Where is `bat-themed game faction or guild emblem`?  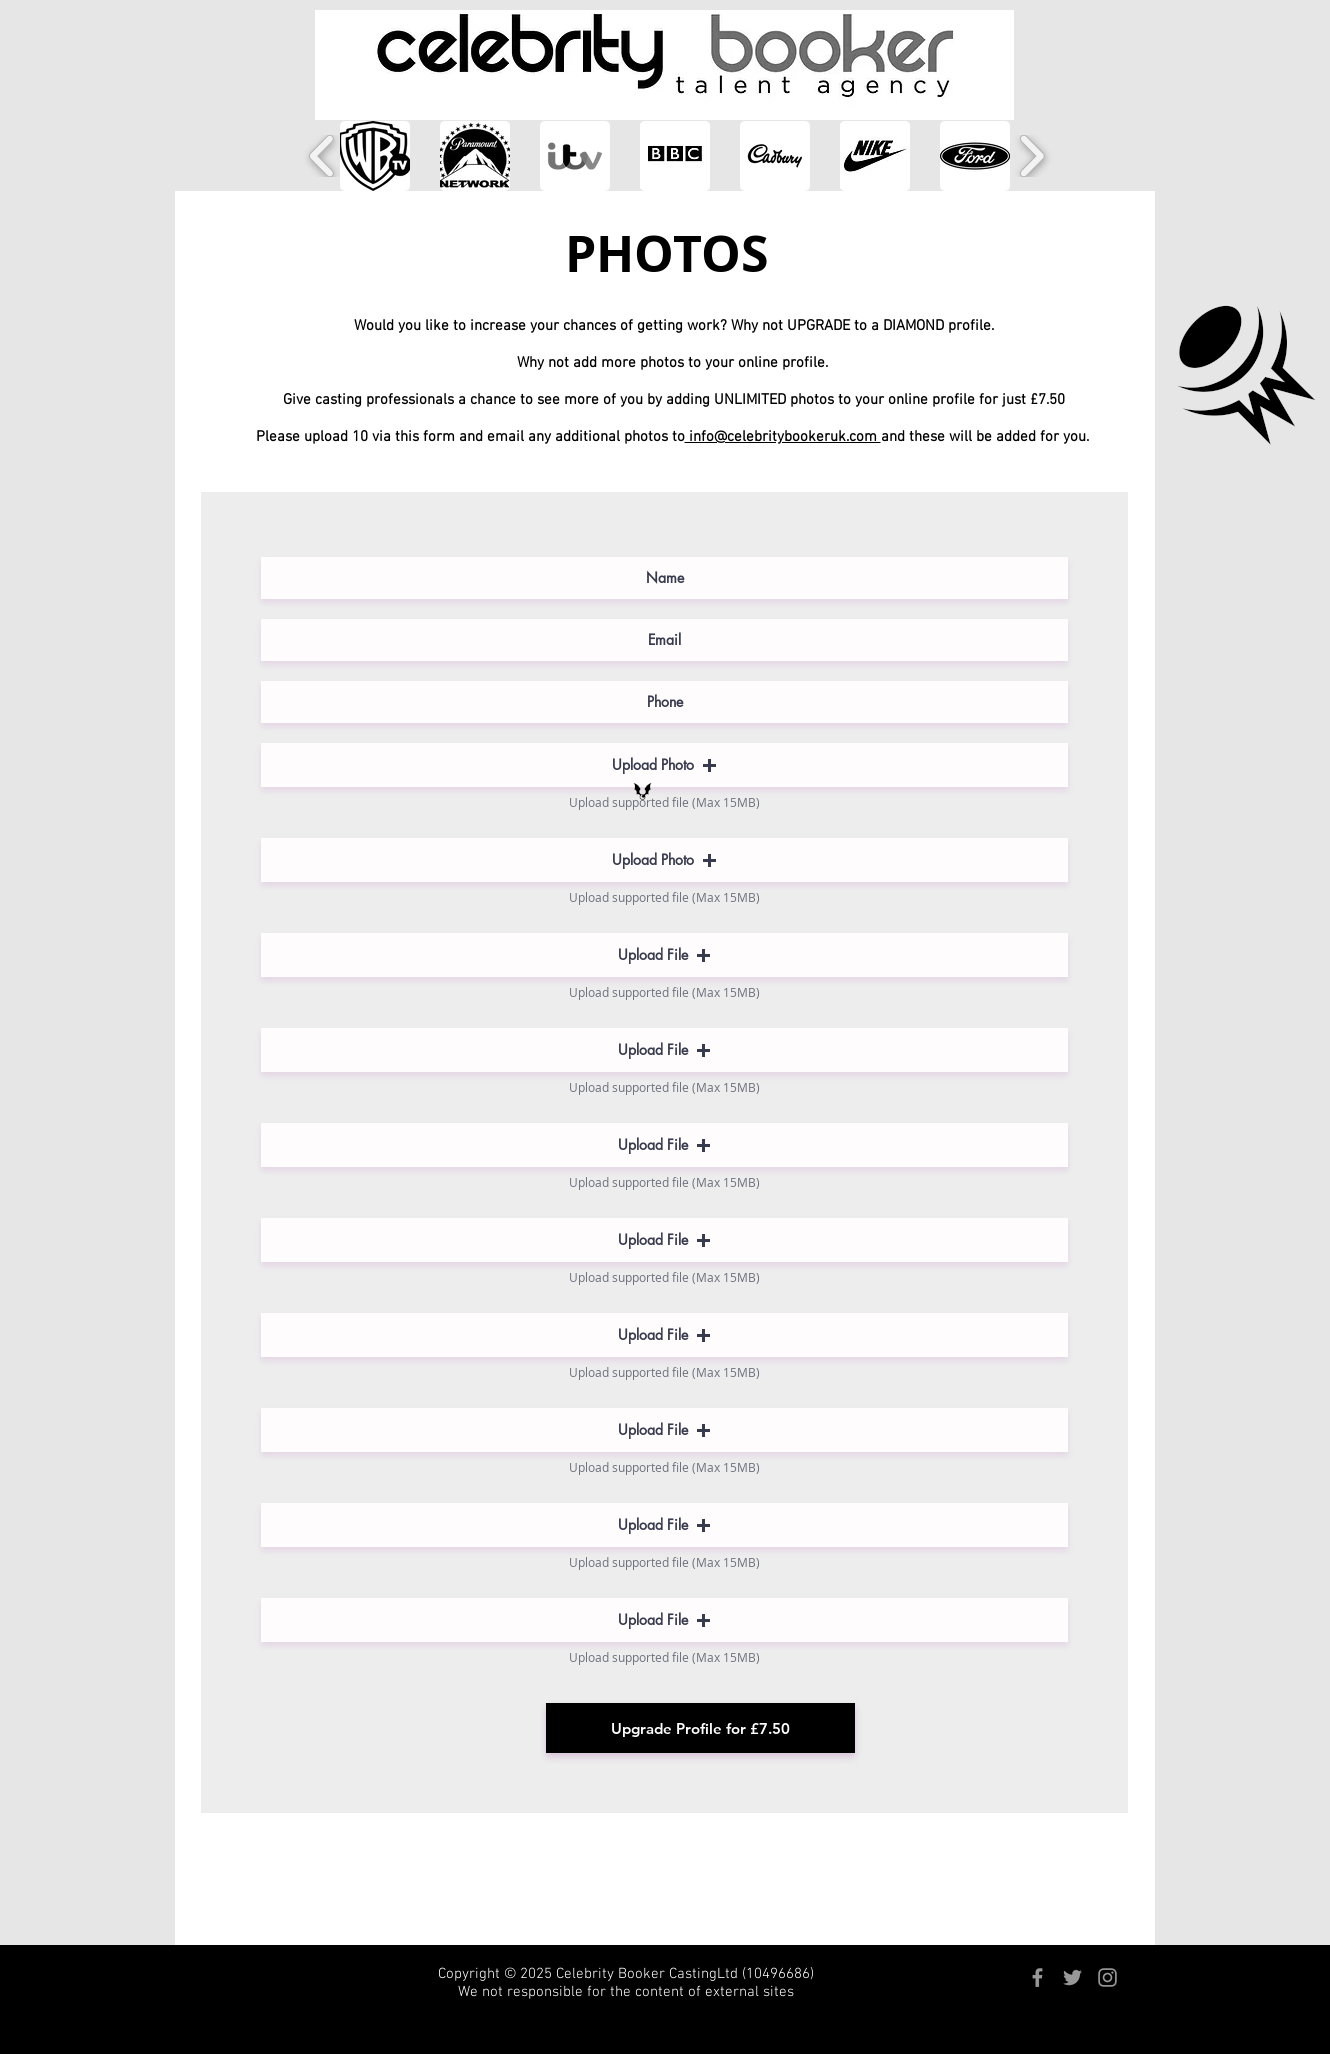 bat-themed game faction or guild emblem is located at coordinates (642, 791).